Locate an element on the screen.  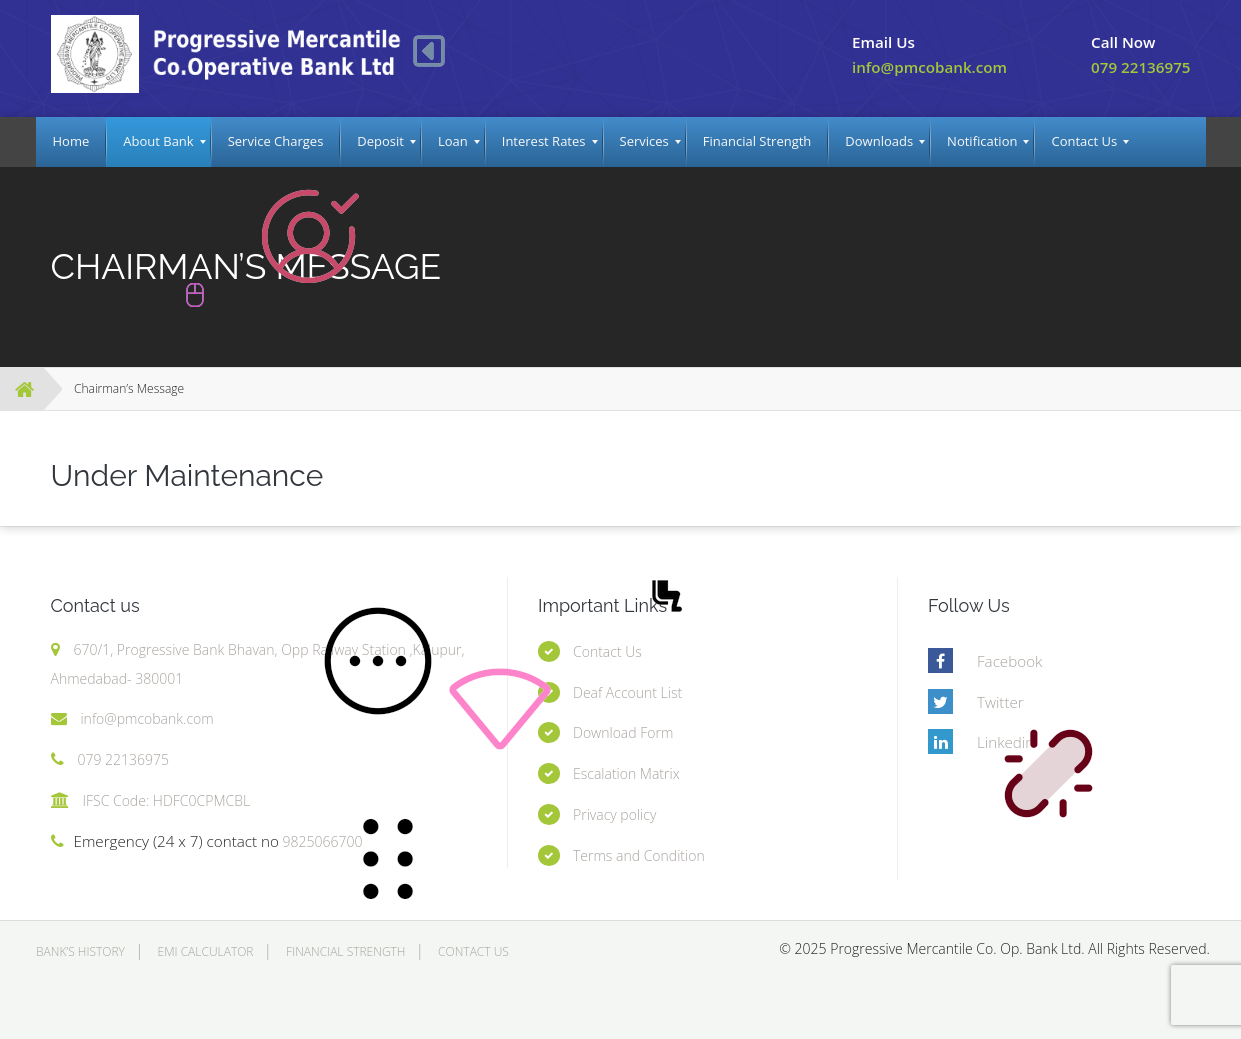
drag to reorder items is located at coordinates (388, 859).